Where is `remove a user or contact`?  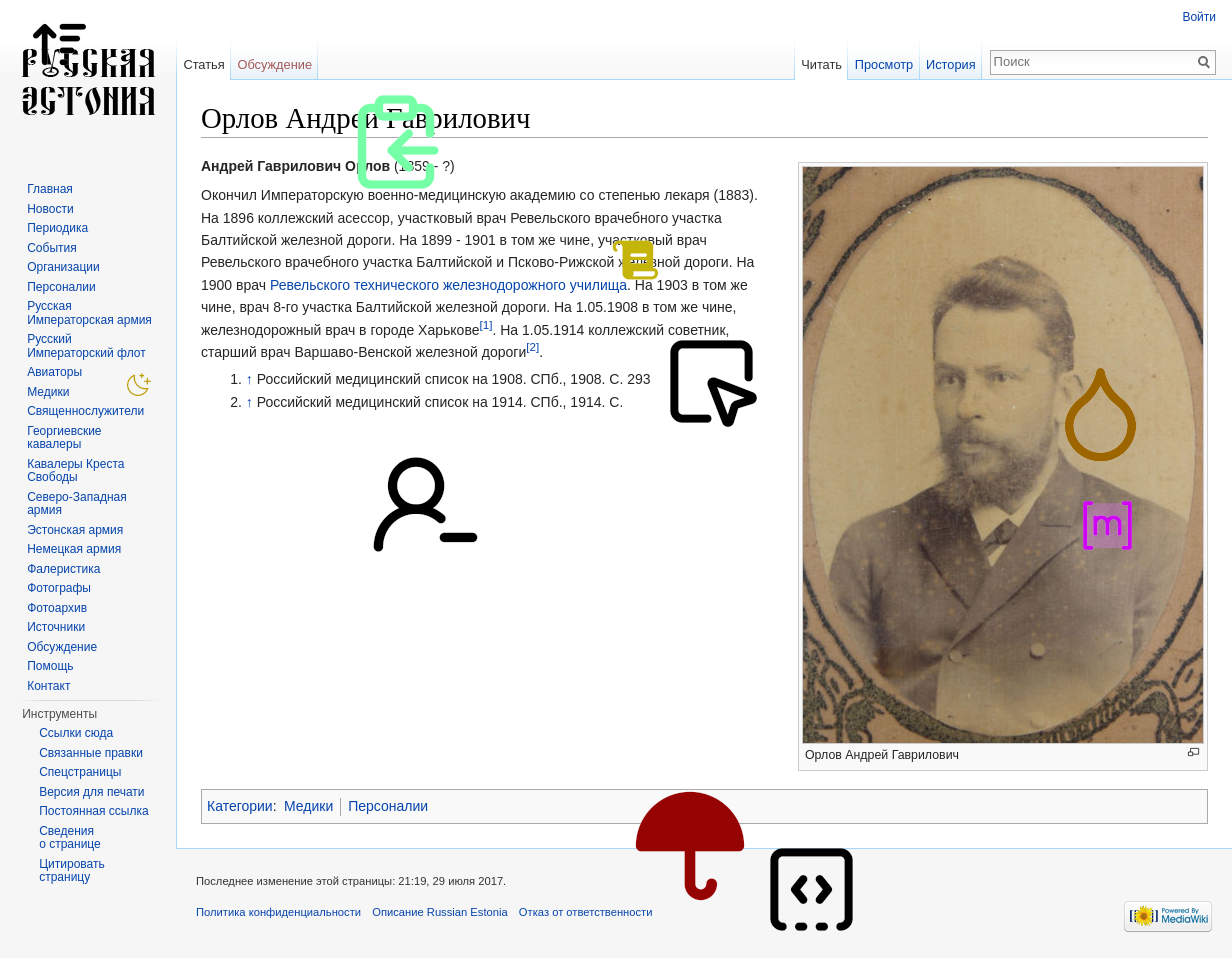
remove a user or contact is located at coordinates (425, 504).